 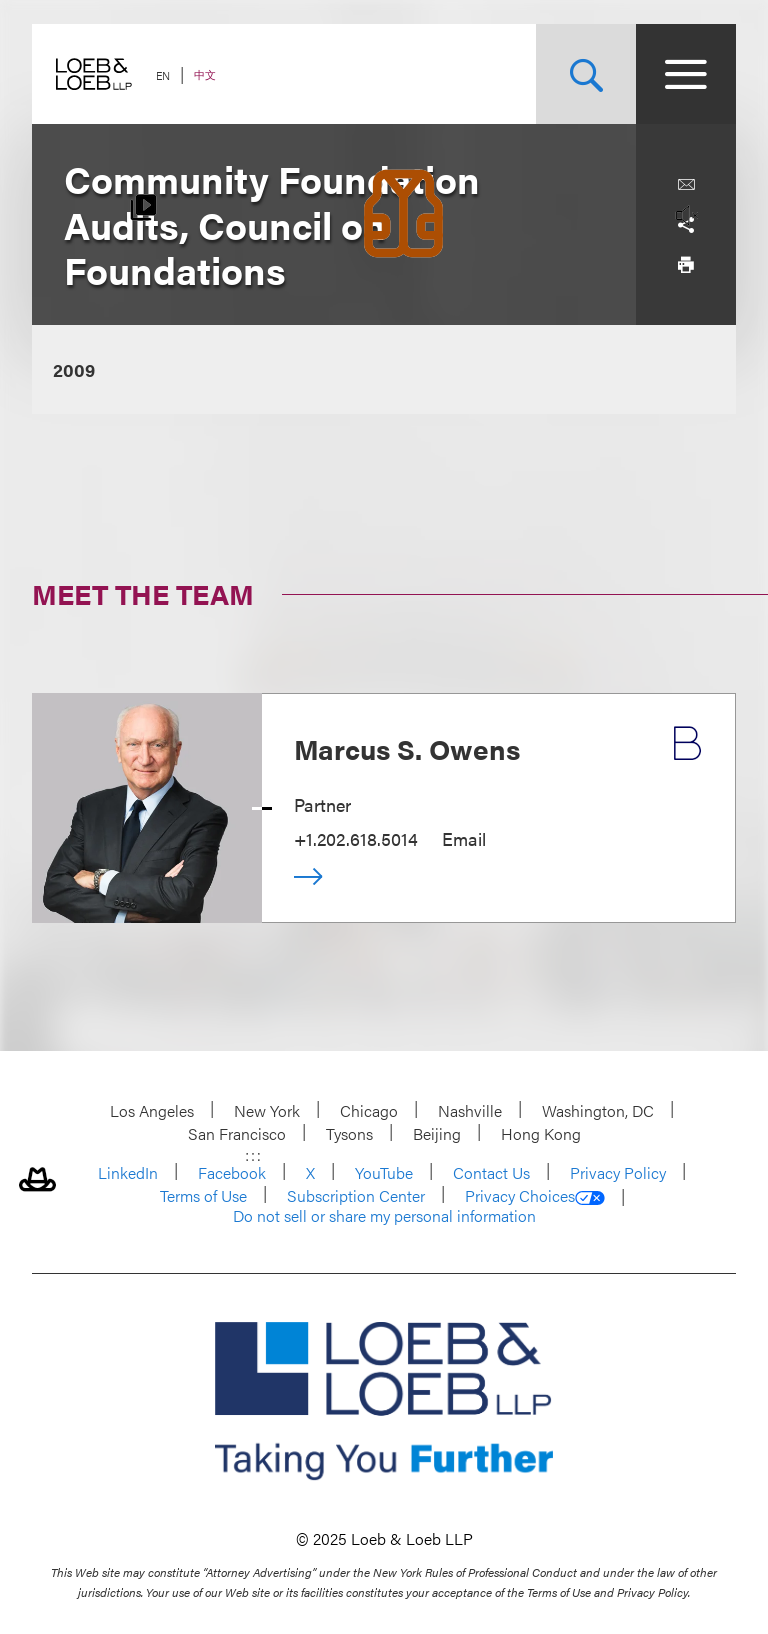 What do you see at coordinates (143, 207) in the screenshot?
I see `access your video library` at bounding box center [143, 207].